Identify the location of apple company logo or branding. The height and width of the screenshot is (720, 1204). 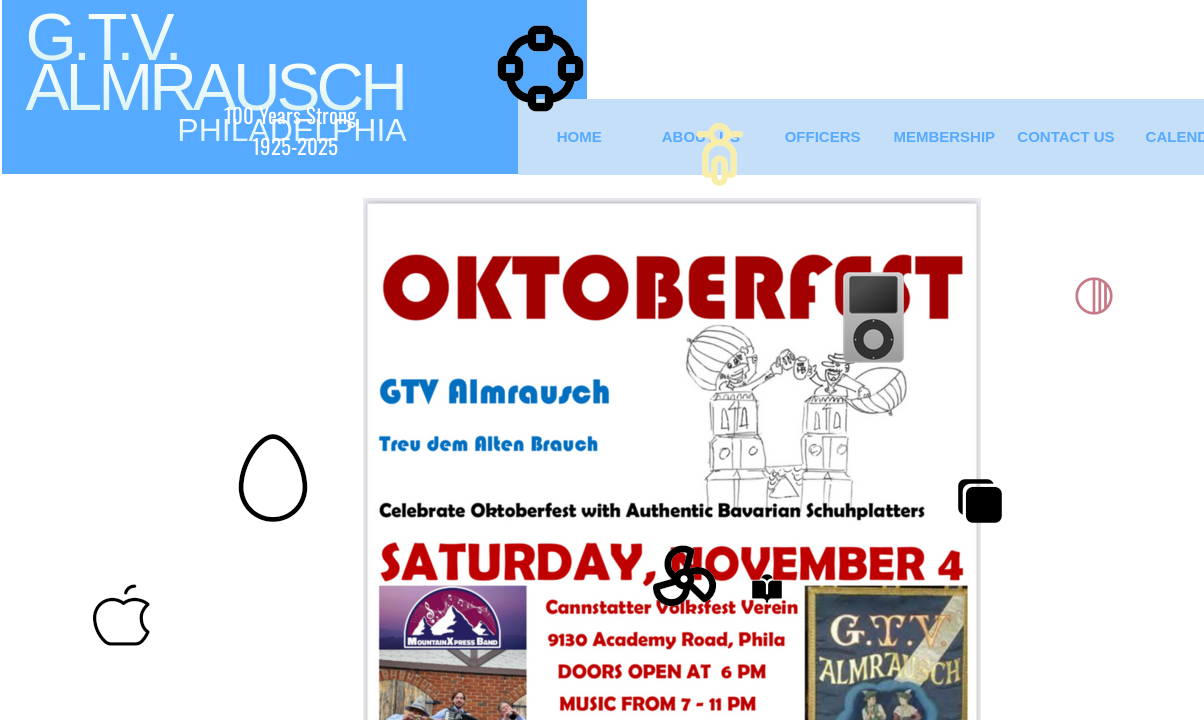
(123, 619).